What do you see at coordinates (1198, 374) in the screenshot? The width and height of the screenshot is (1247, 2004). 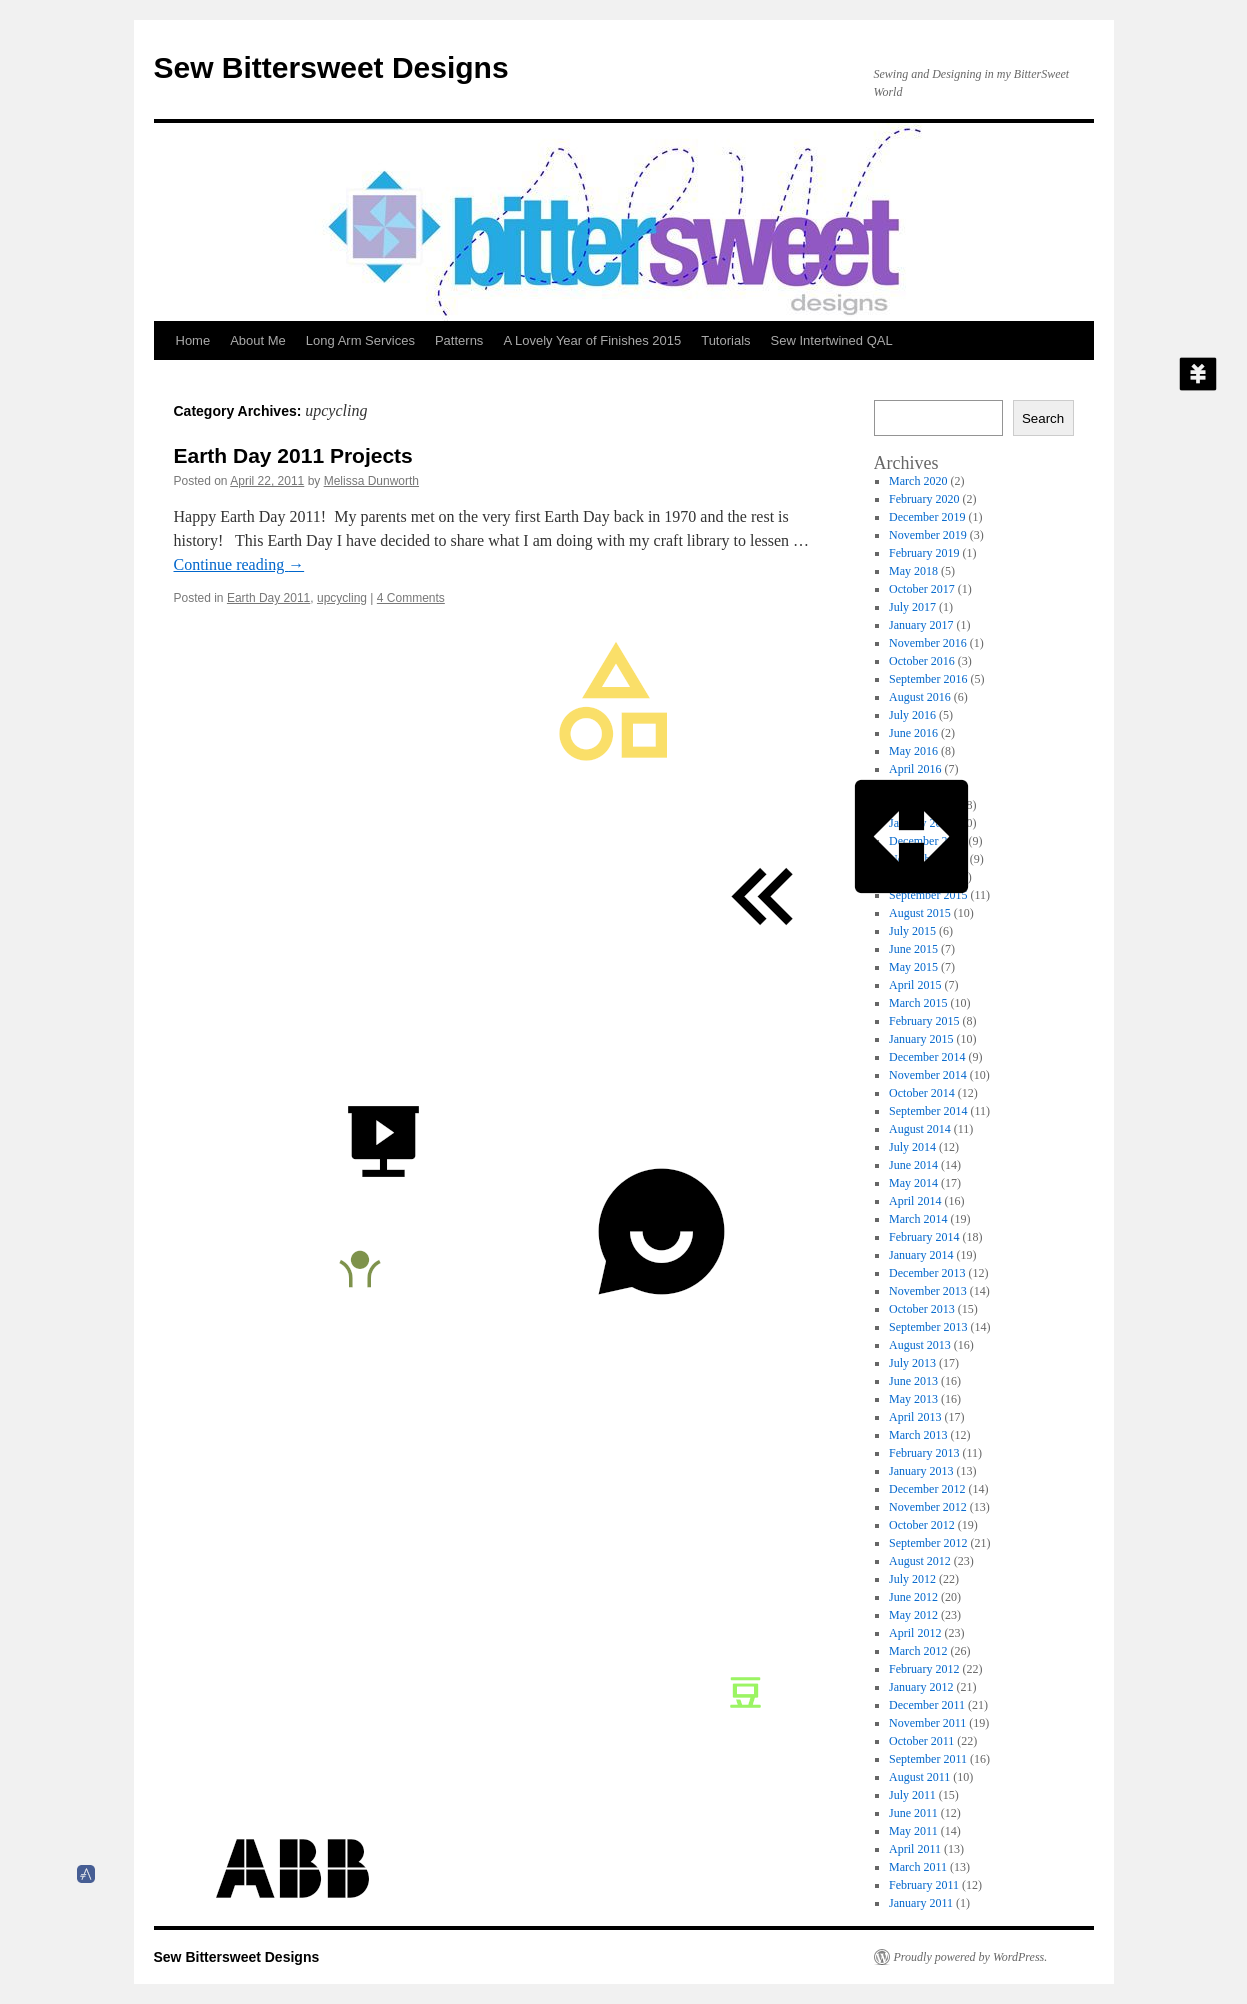 I see `access chinese yuan payment options` at bounding box center [1198, 374].